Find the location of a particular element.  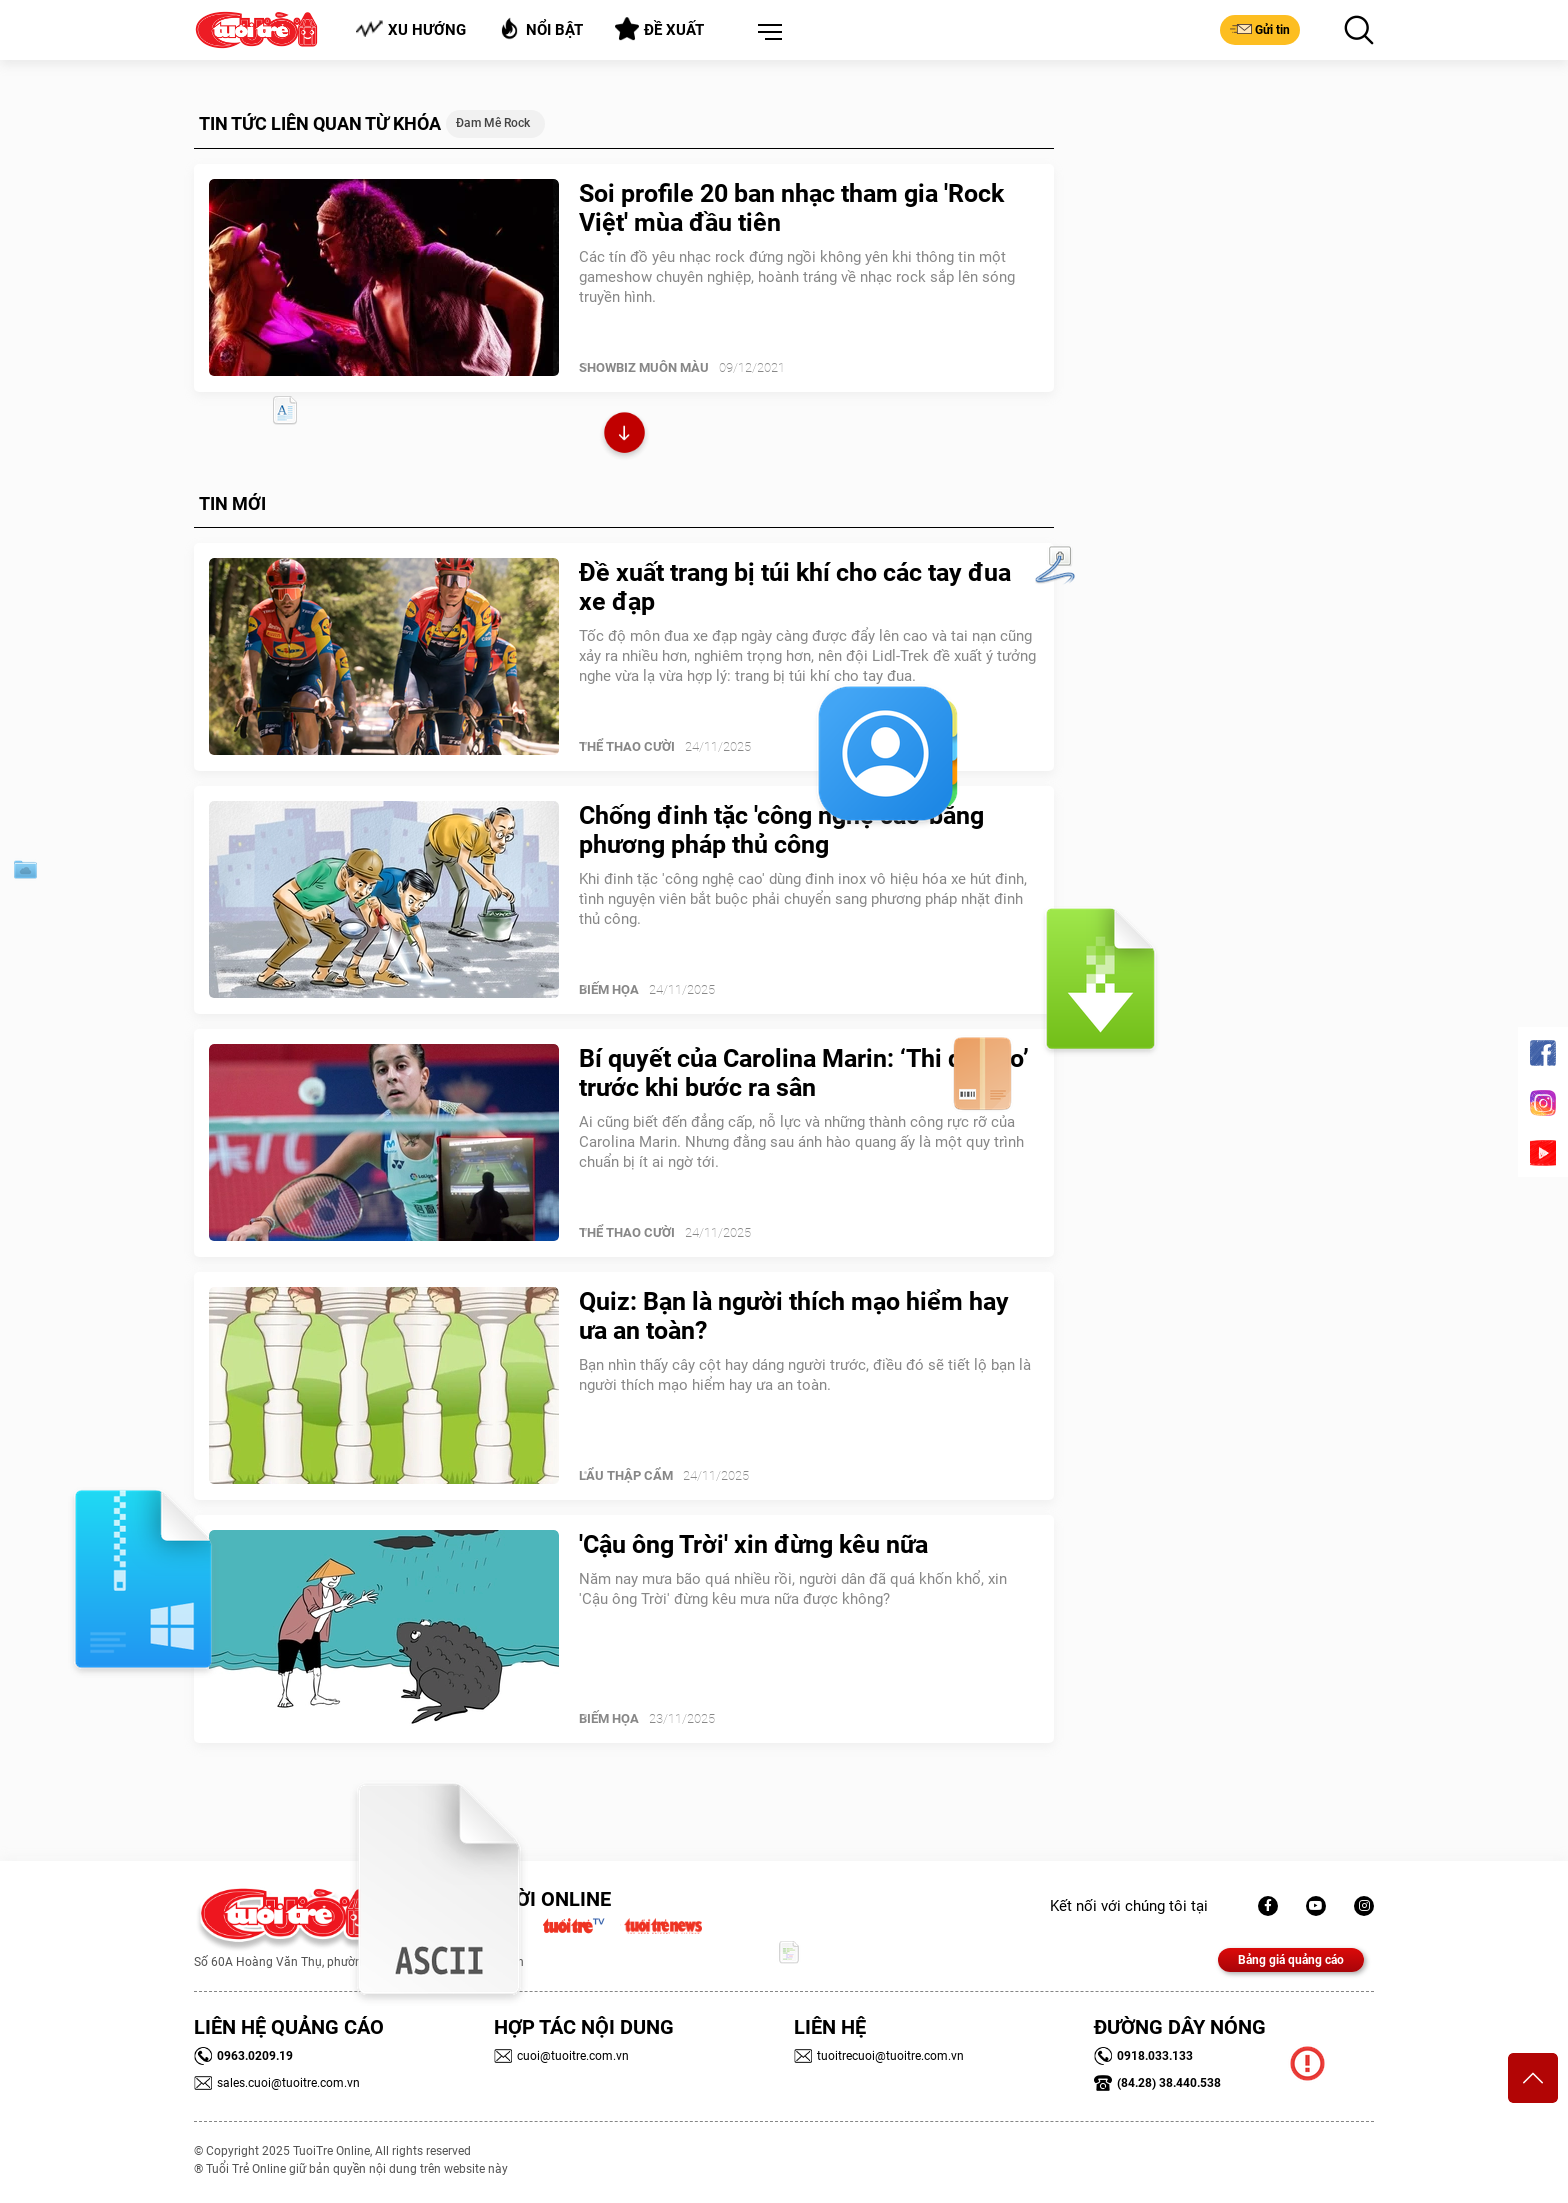

a plain text or ascii file type indicator is located at coordinates (439, 1893).